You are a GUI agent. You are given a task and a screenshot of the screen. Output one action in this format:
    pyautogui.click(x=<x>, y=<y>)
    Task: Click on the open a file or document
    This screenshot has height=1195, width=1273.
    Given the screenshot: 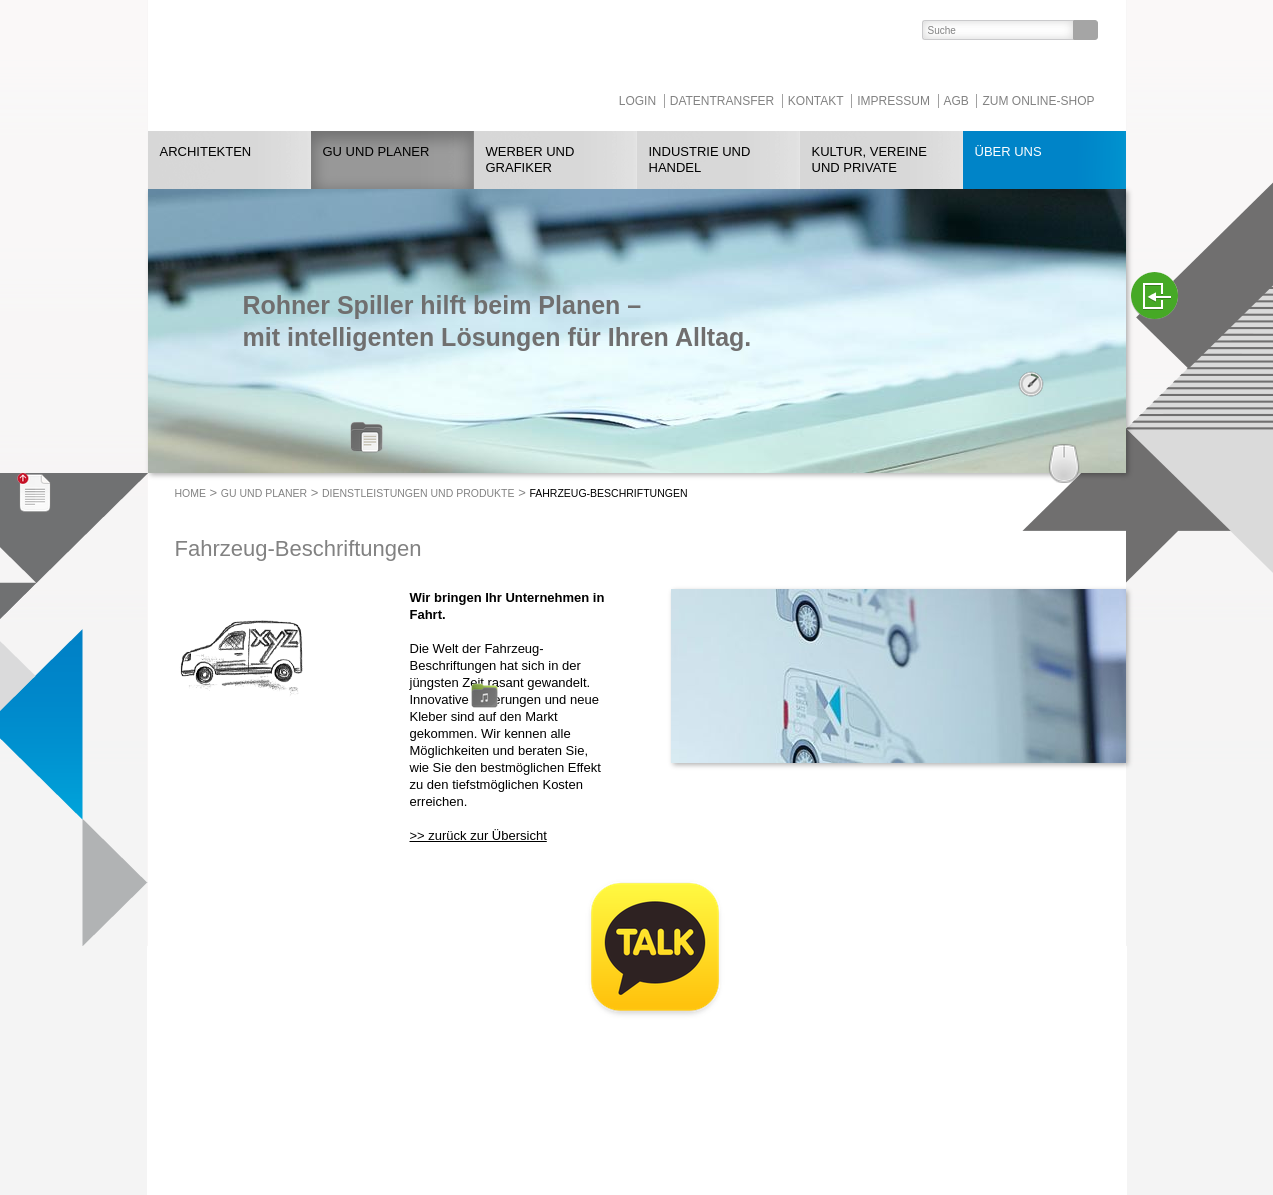 What is the action you would take?
    pyautogui.click(x=366, y=436)
    